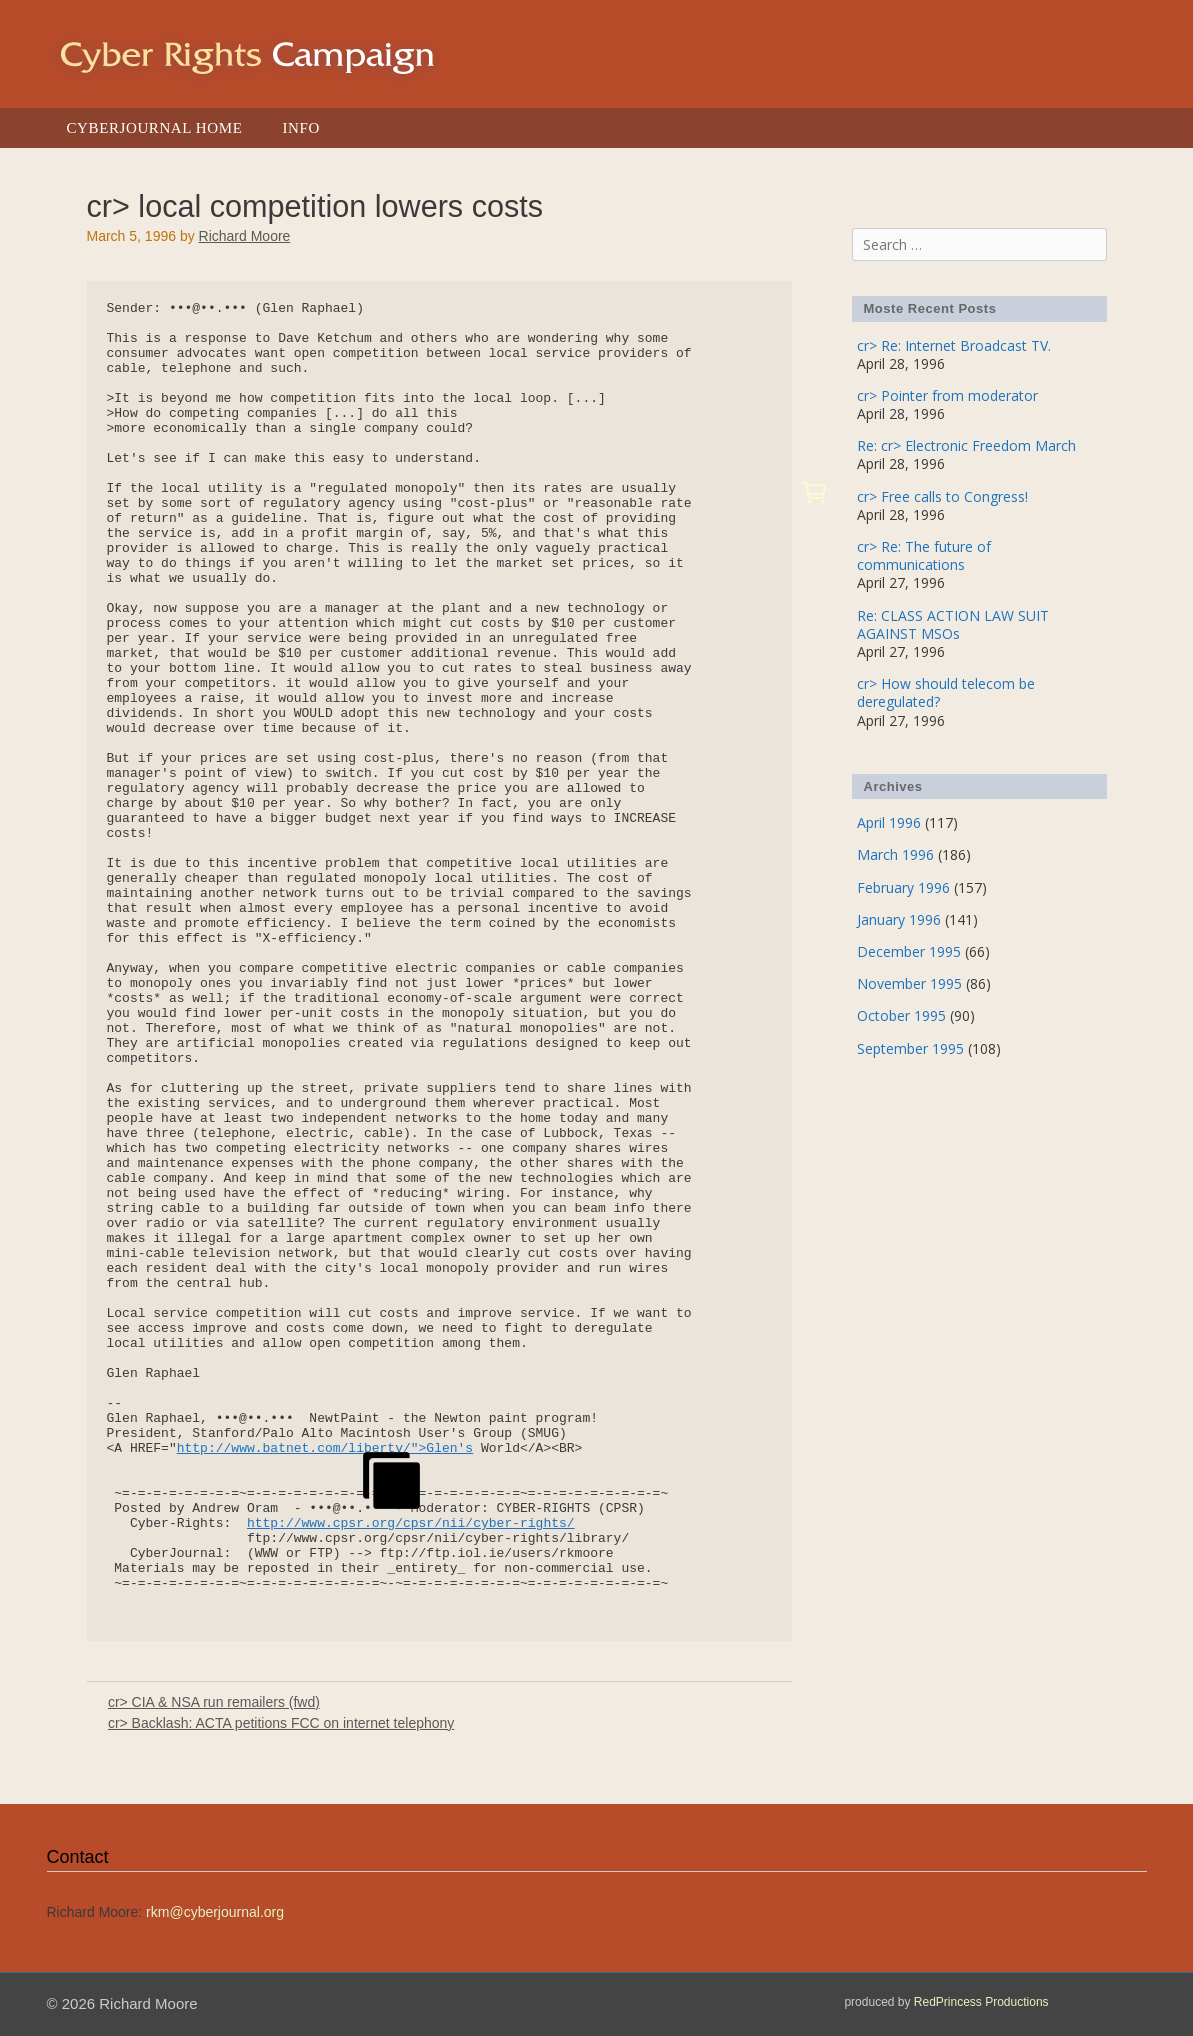  What do you see at coordinates (814, 492) in the screenshot?
I see `view your shopping cart` at bounding box center [814, 492].